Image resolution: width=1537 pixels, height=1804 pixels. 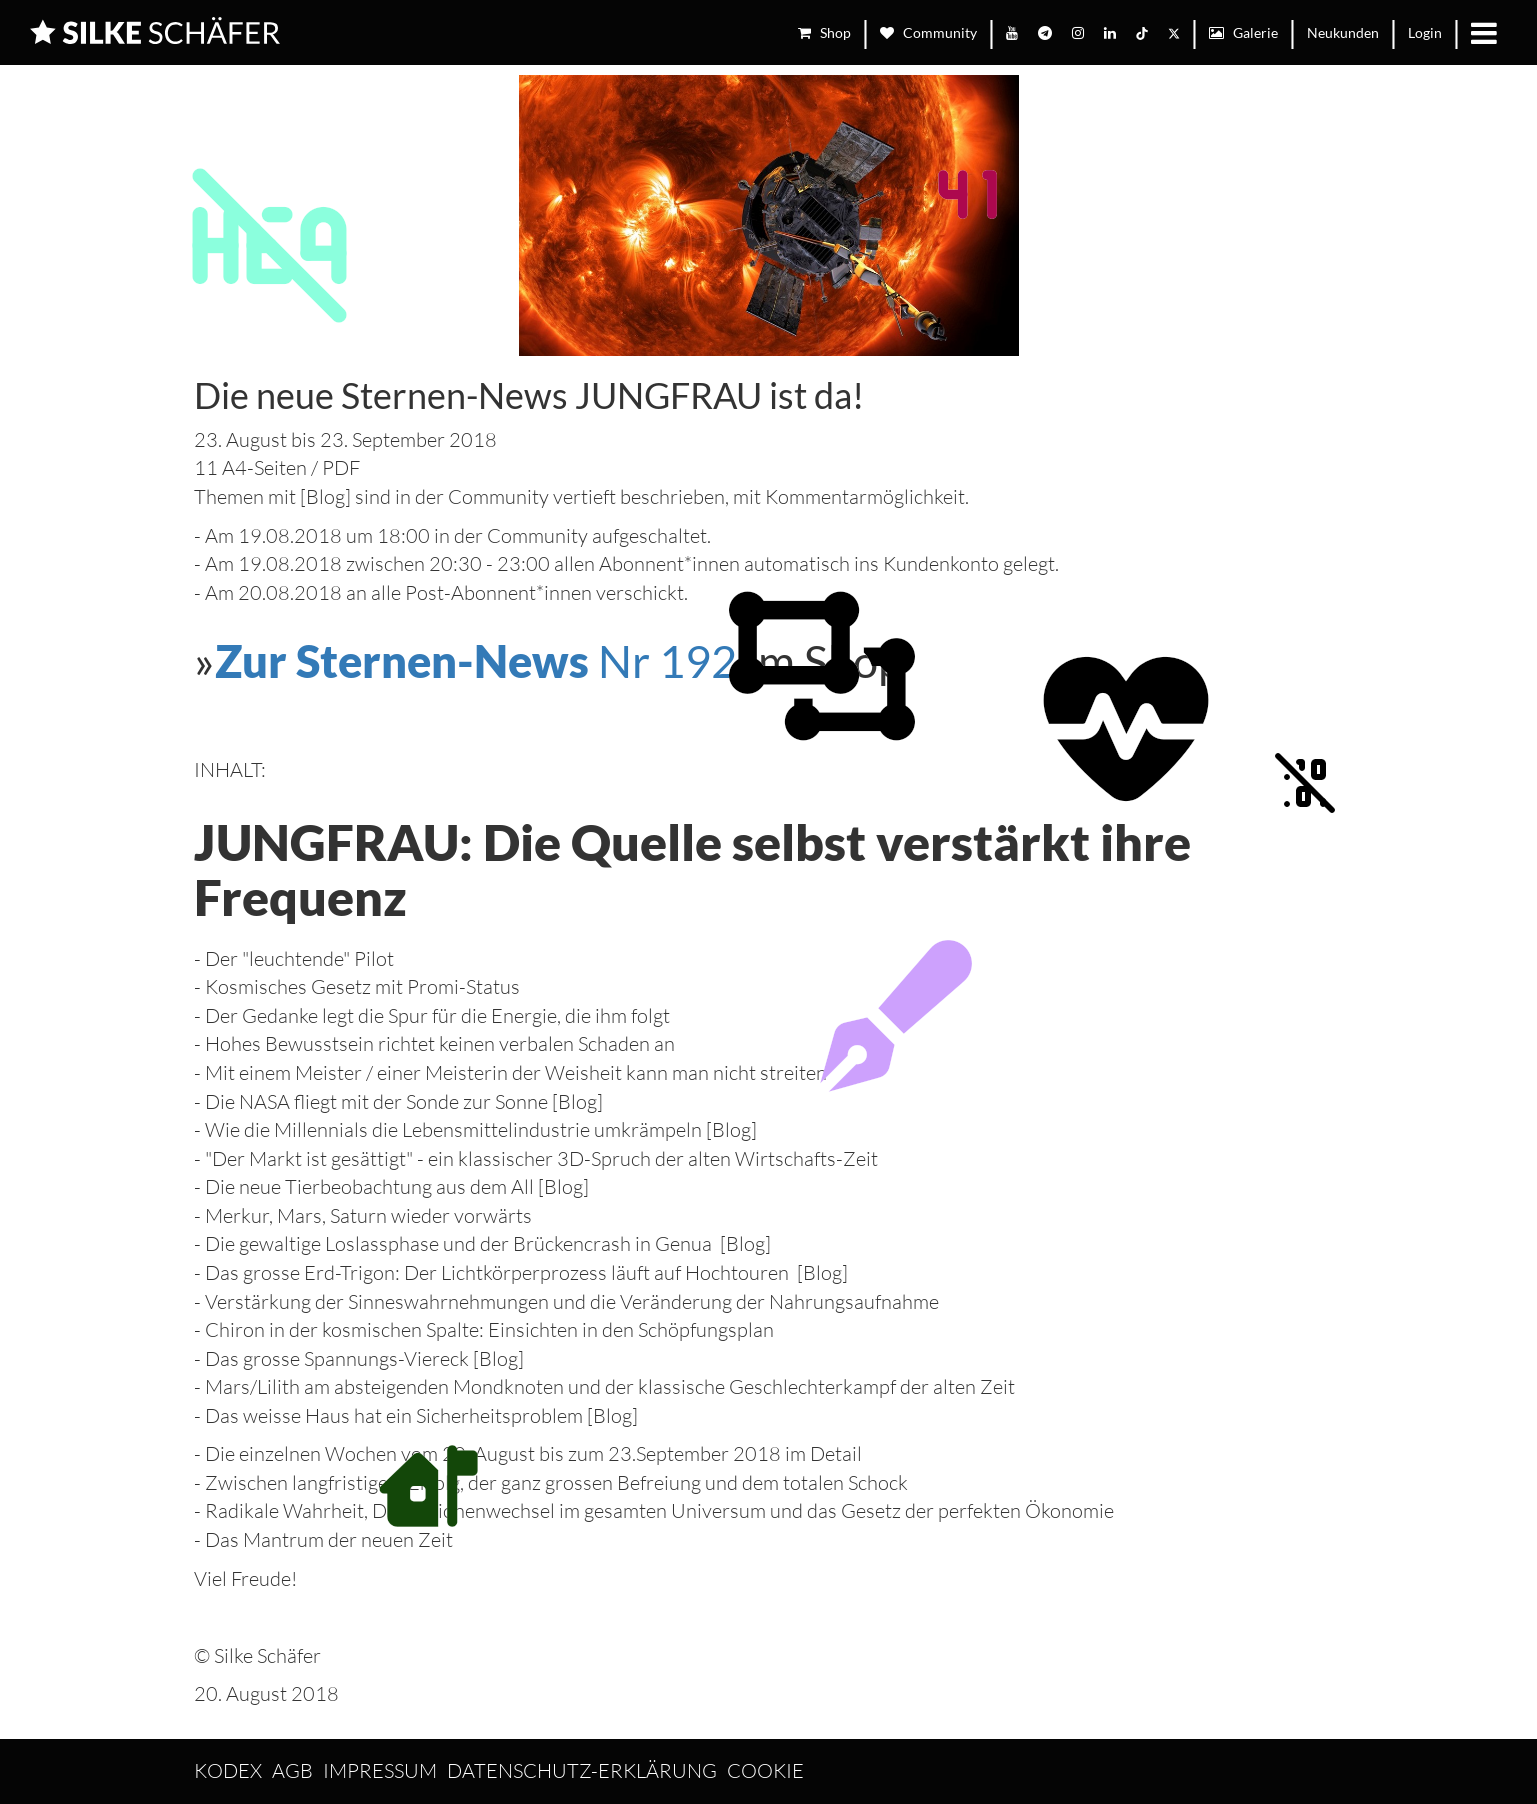 What do you see at coordinates (895, 1016) in the screenshot?
I see `compose or write new content` at bounding box center [895, 1016].